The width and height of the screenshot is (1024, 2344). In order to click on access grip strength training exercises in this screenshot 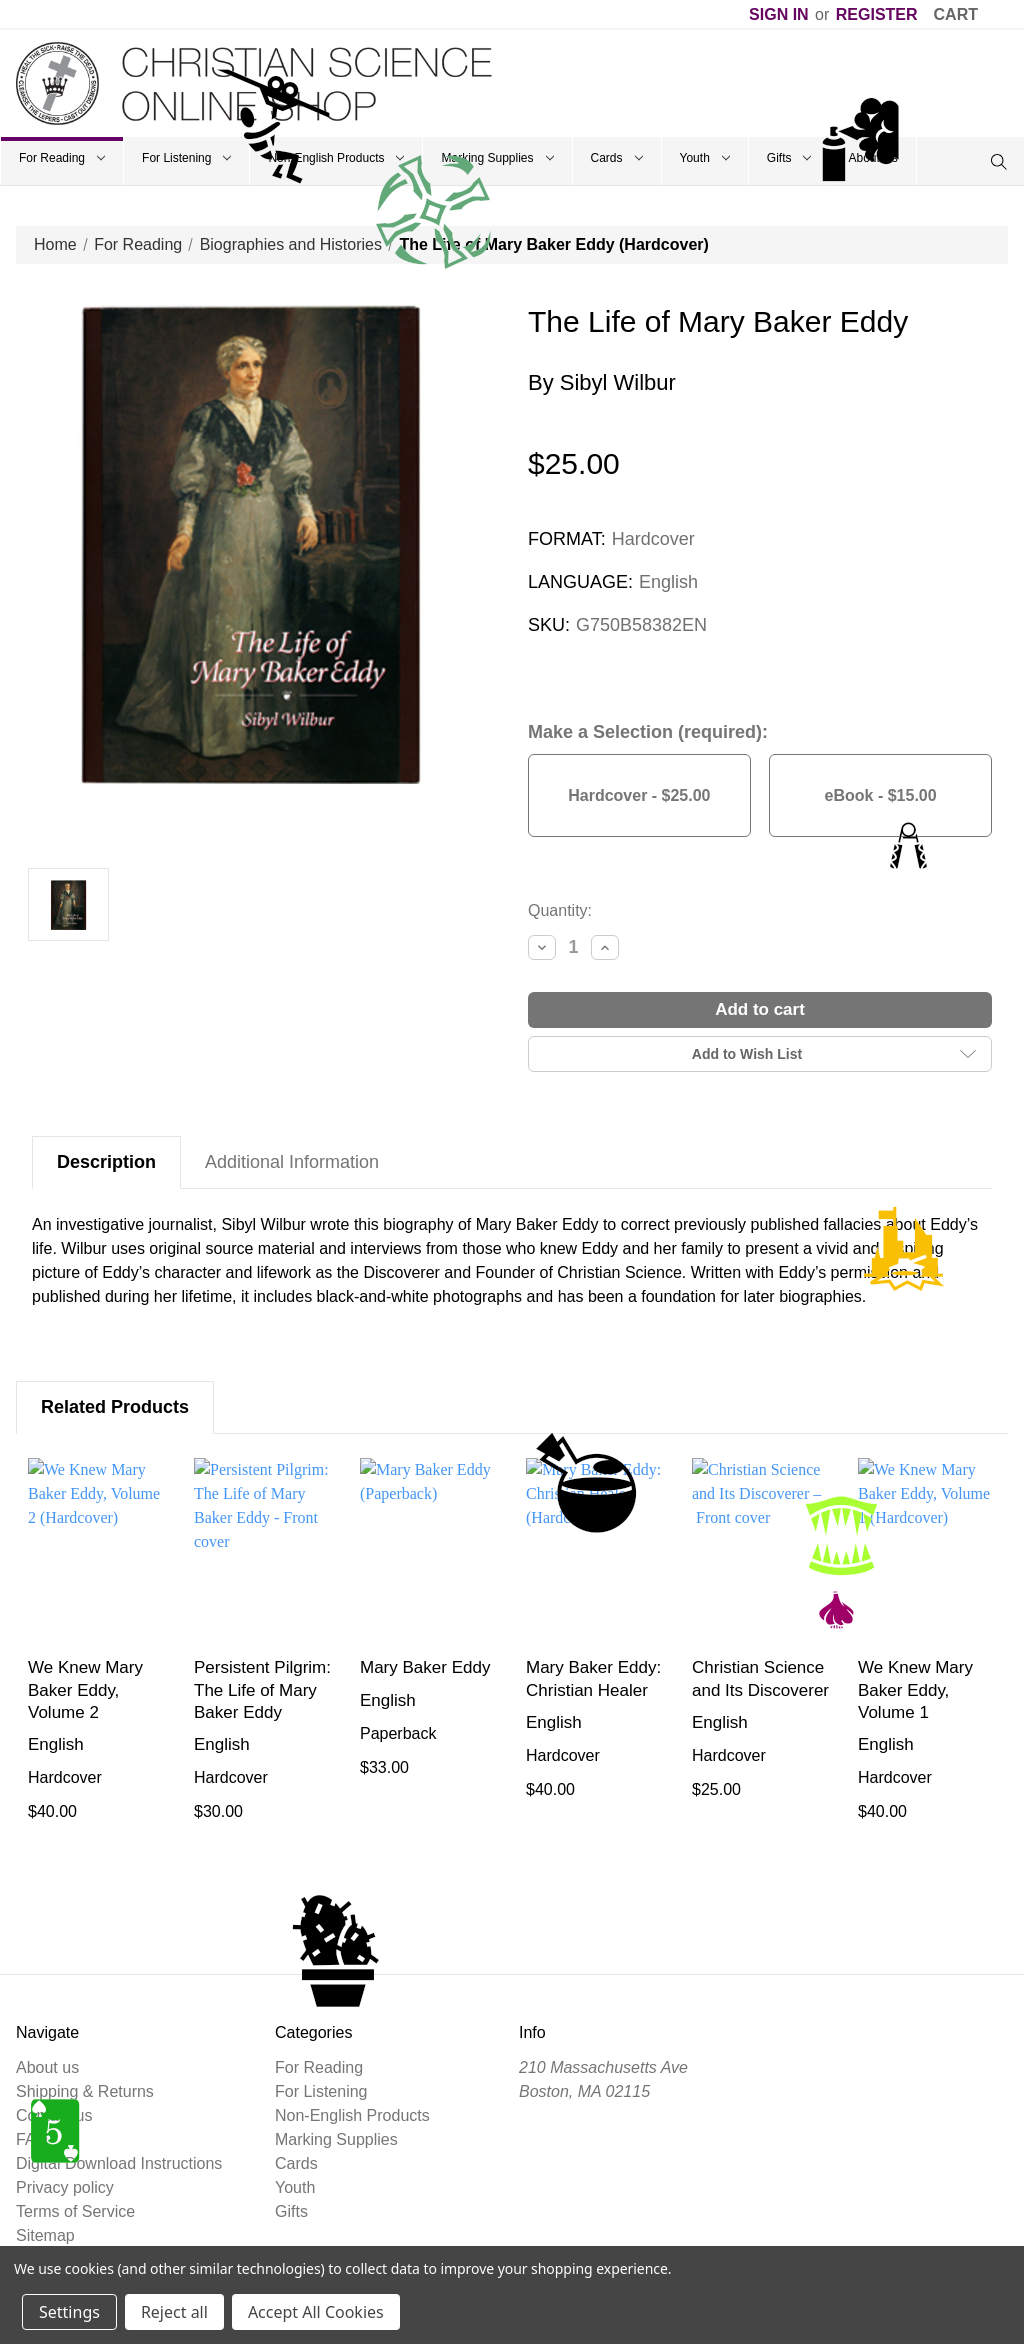, I will do `click(908, 845)`.